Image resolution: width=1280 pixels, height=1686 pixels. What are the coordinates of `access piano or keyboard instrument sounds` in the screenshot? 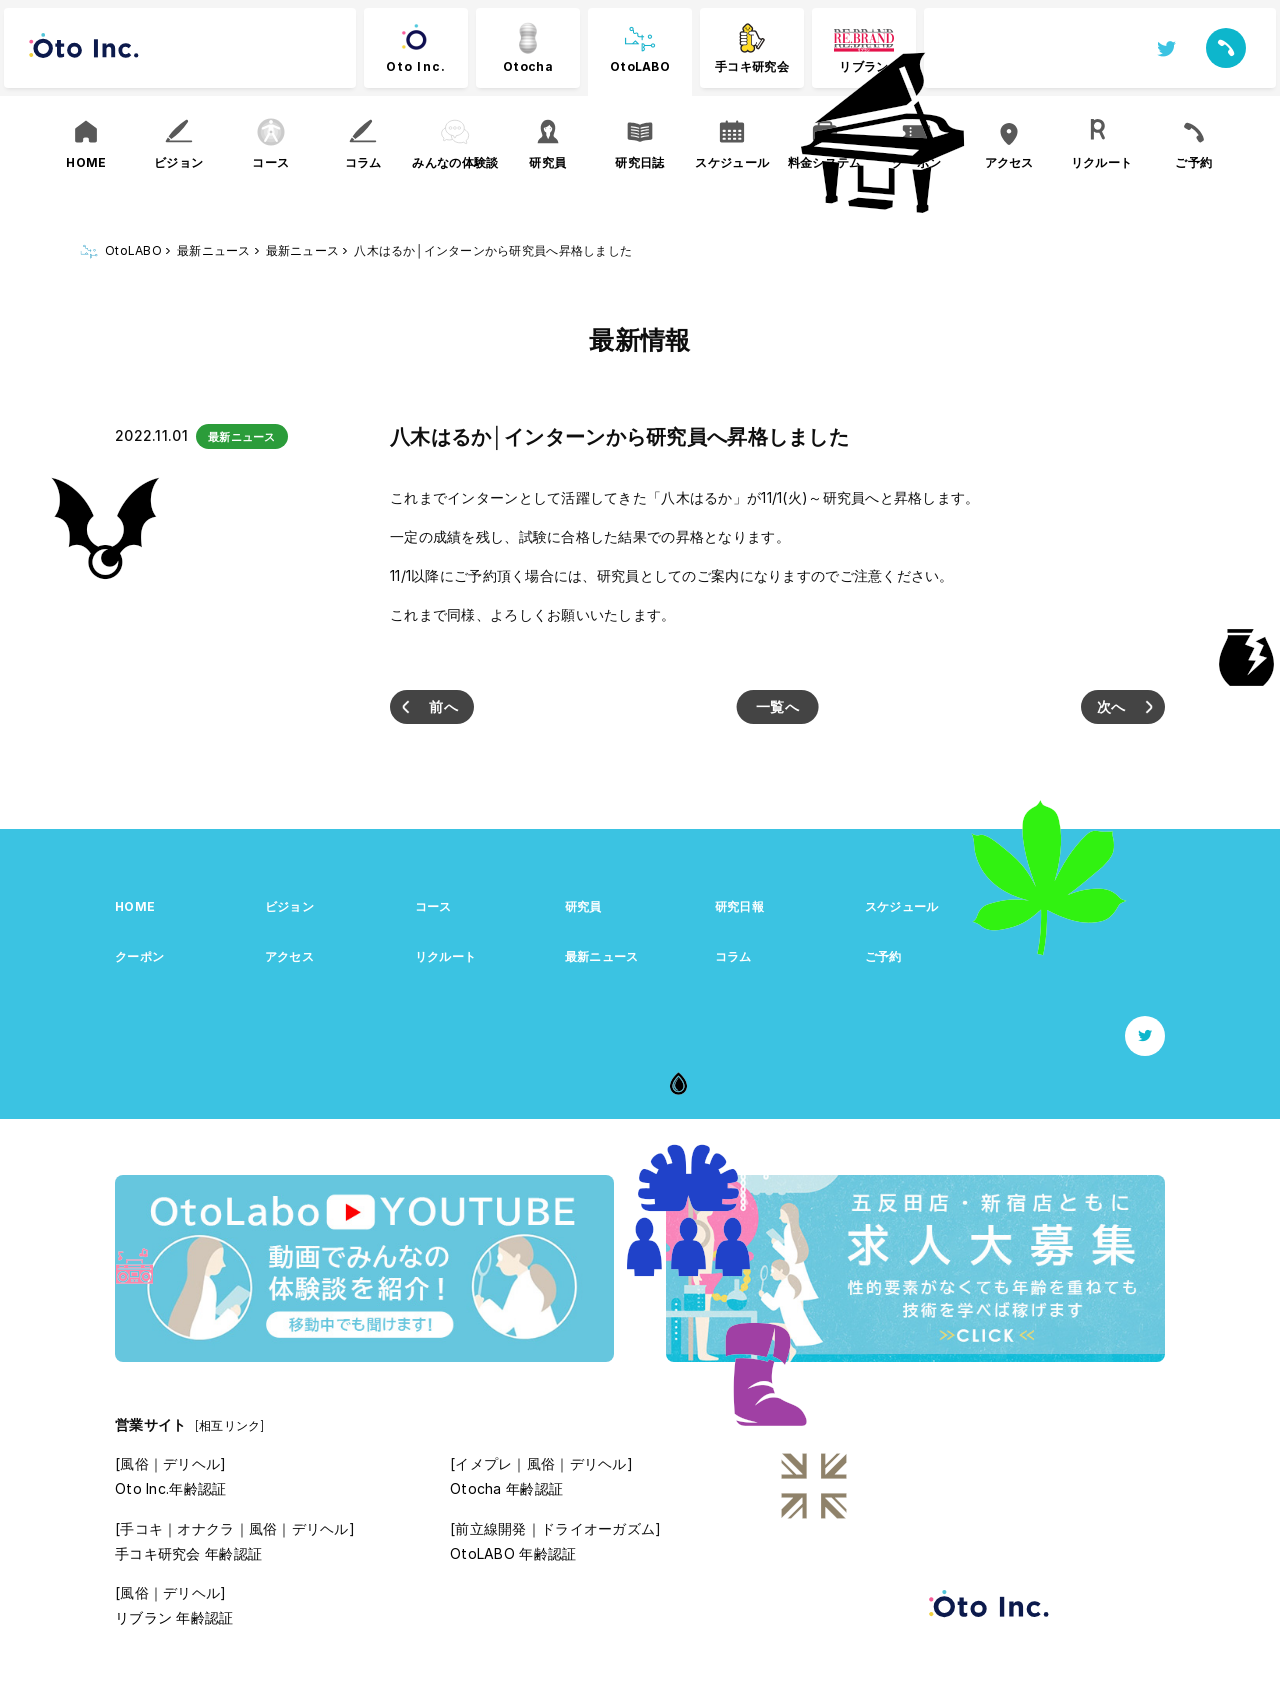 It's located at (883, 132).